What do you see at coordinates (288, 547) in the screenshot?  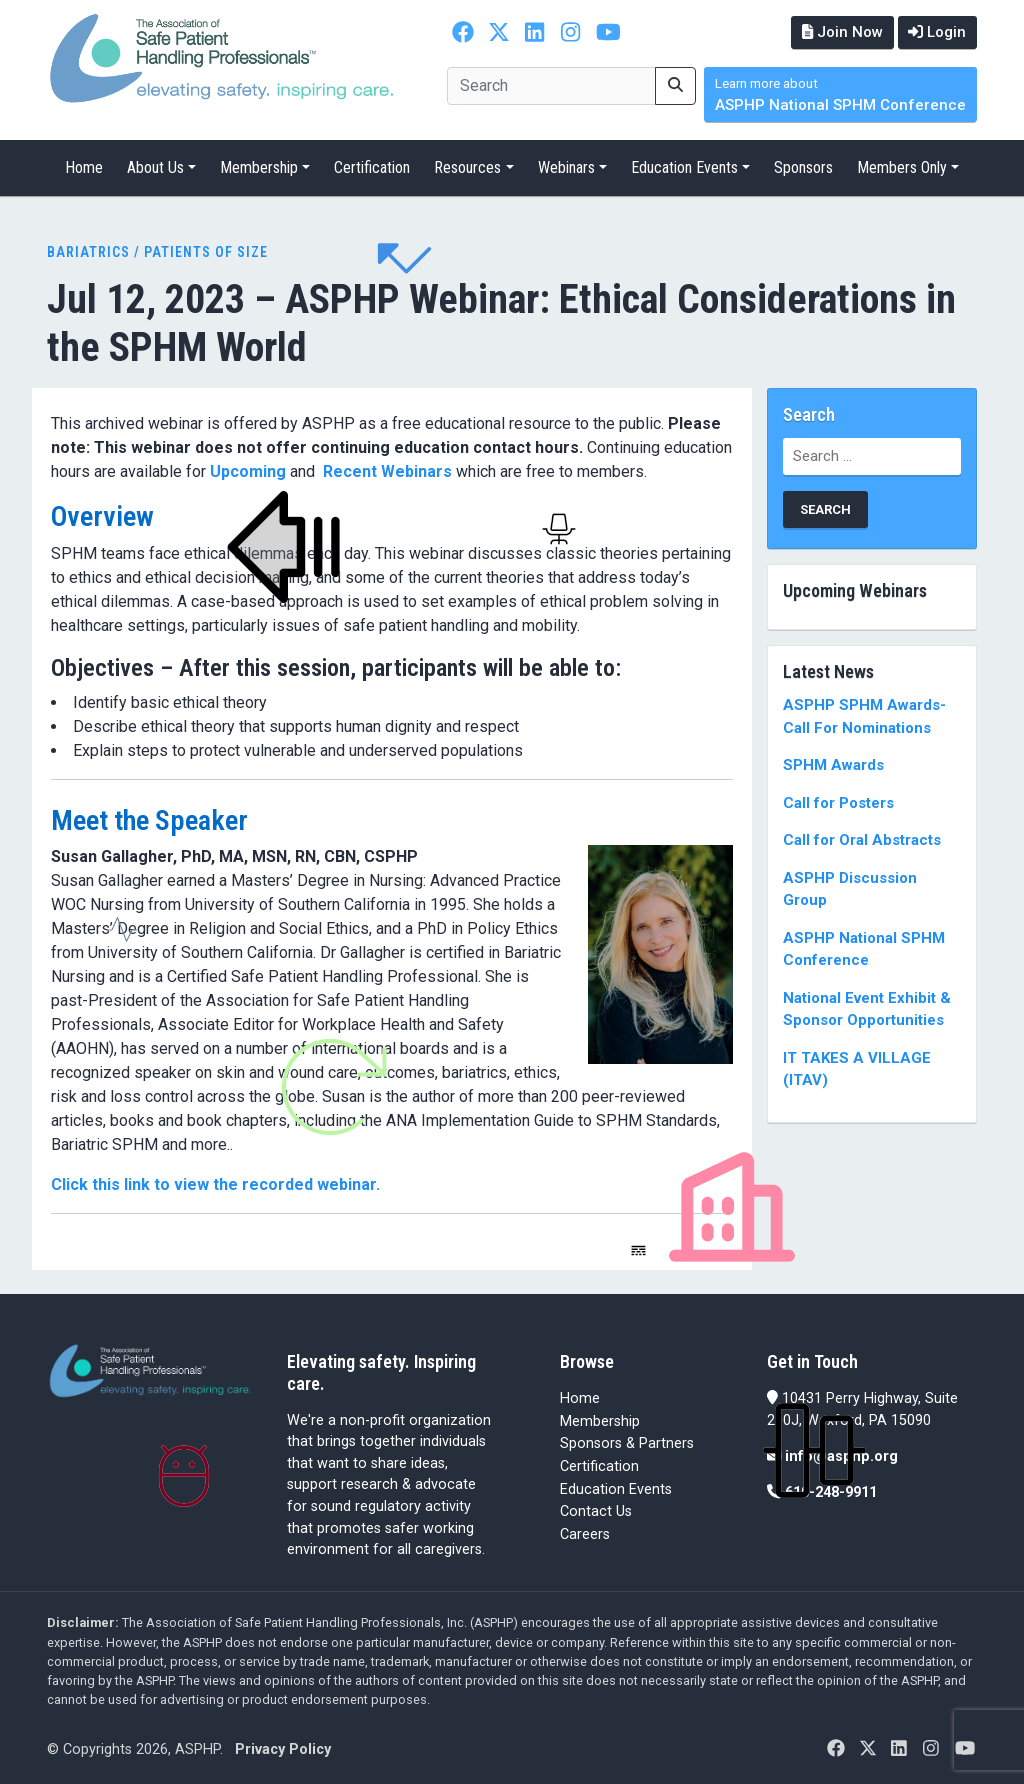 I see `go back or return to previous screen` at bounding box center [288, 547].